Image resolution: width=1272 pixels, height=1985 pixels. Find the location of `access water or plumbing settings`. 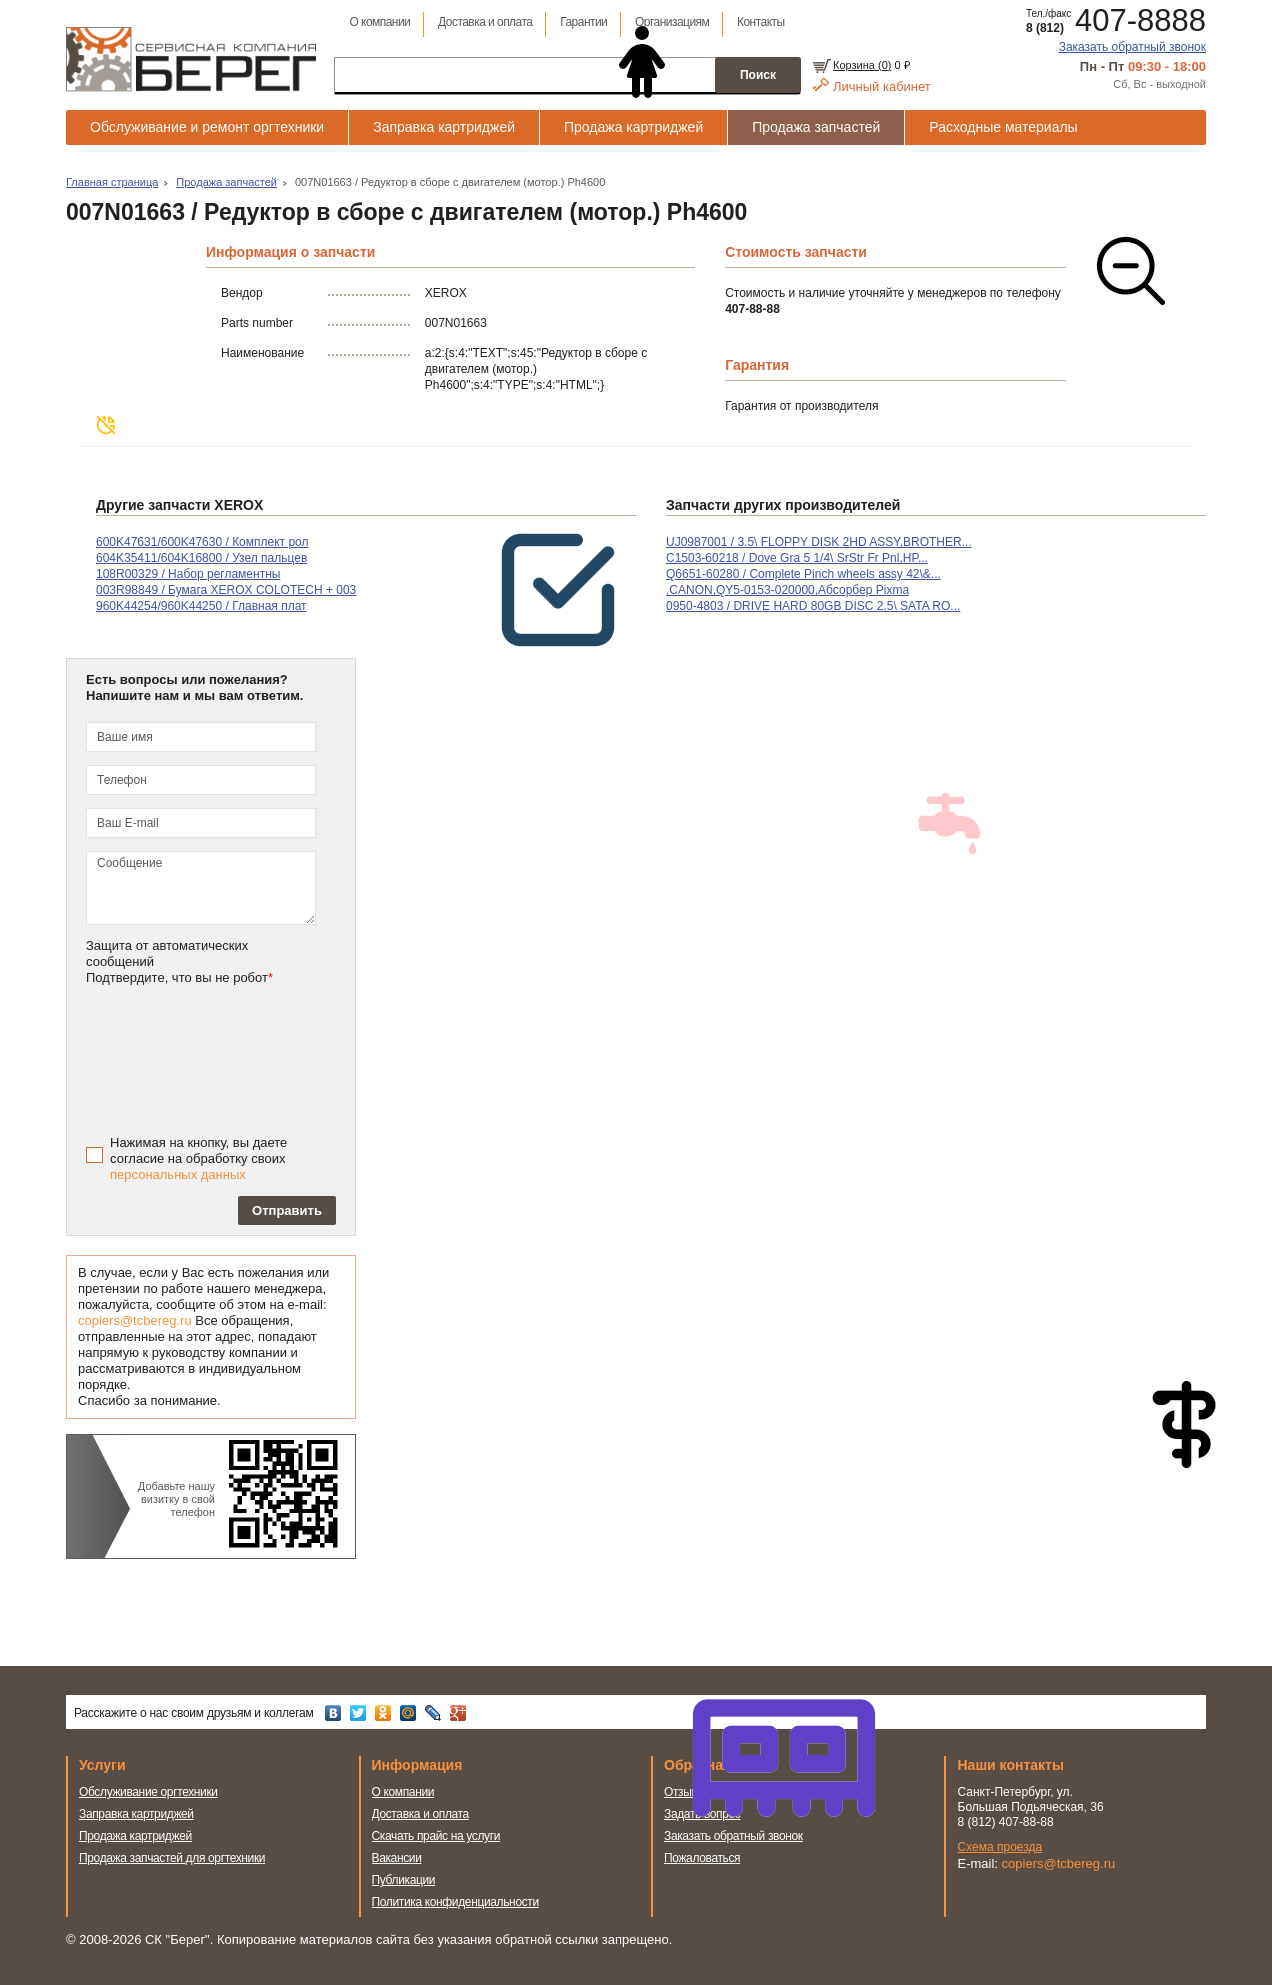

access water or plumbing settings is located at coordinates (949, 819).